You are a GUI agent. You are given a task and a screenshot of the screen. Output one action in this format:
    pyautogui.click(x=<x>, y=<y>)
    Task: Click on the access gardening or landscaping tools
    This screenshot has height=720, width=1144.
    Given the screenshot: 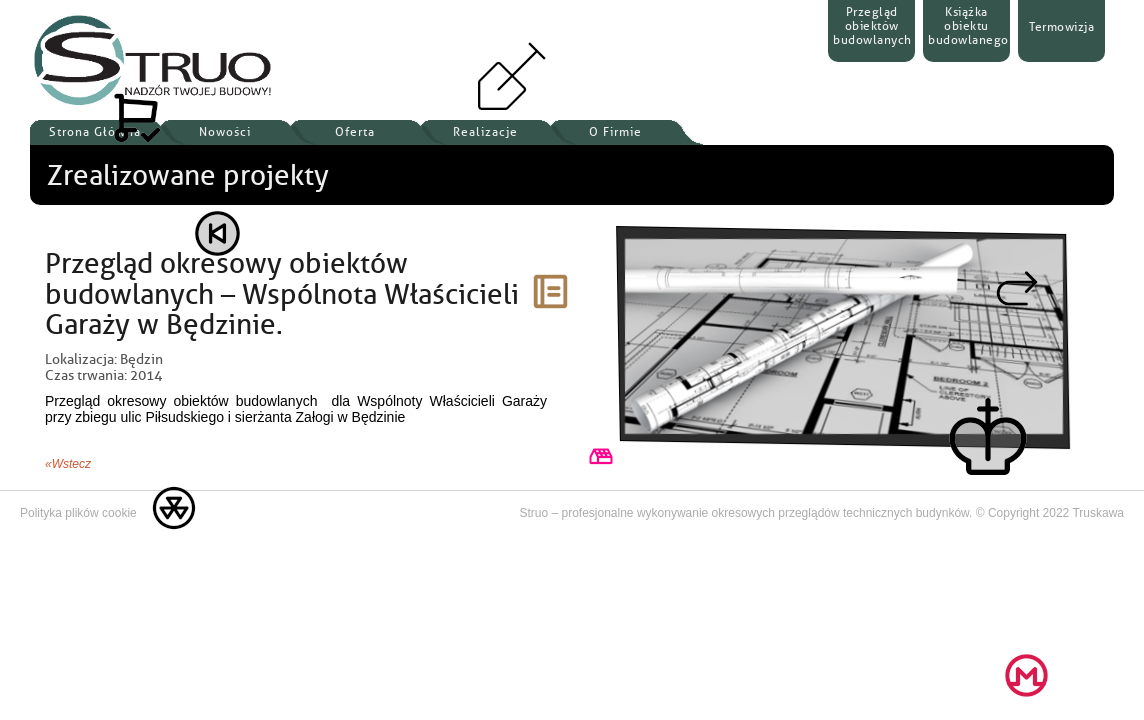 What is the action you would take?
    pyautogui.click(x=510, y=77)
    